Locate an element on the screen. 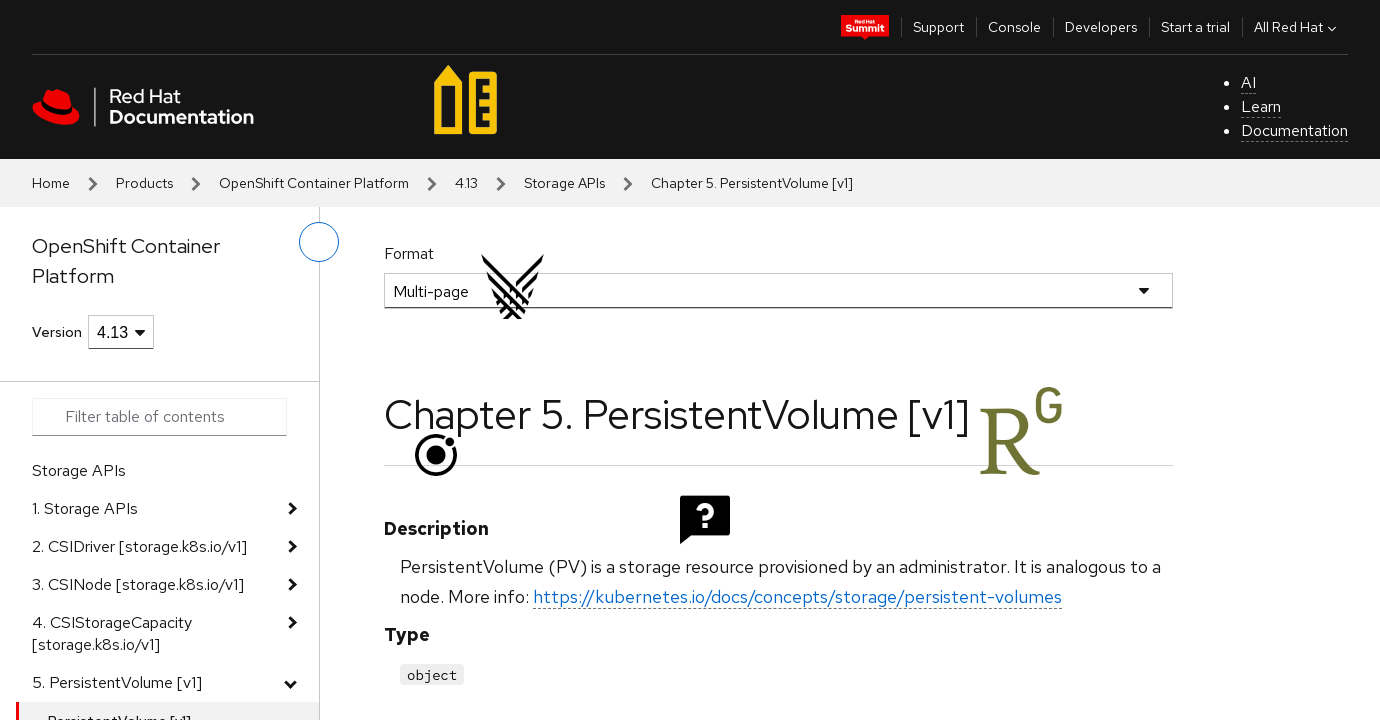 Image resolution: width=1380 pixels, height=720 pixels. ionic framework logo is located at coordinates (436, 455).